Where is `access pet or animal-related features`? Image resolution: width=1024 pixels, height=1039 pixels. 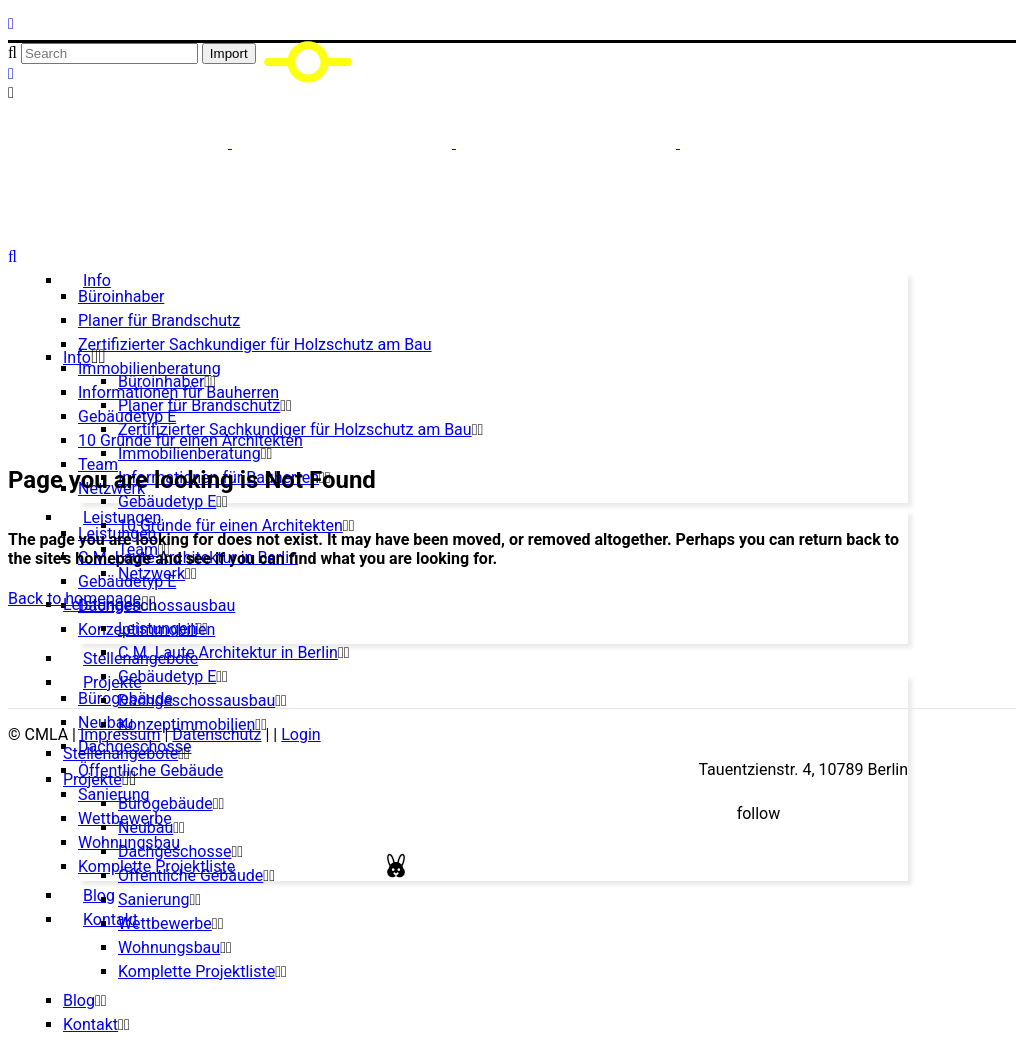 access pet or animal-related features is located at coordinates (396, 866).